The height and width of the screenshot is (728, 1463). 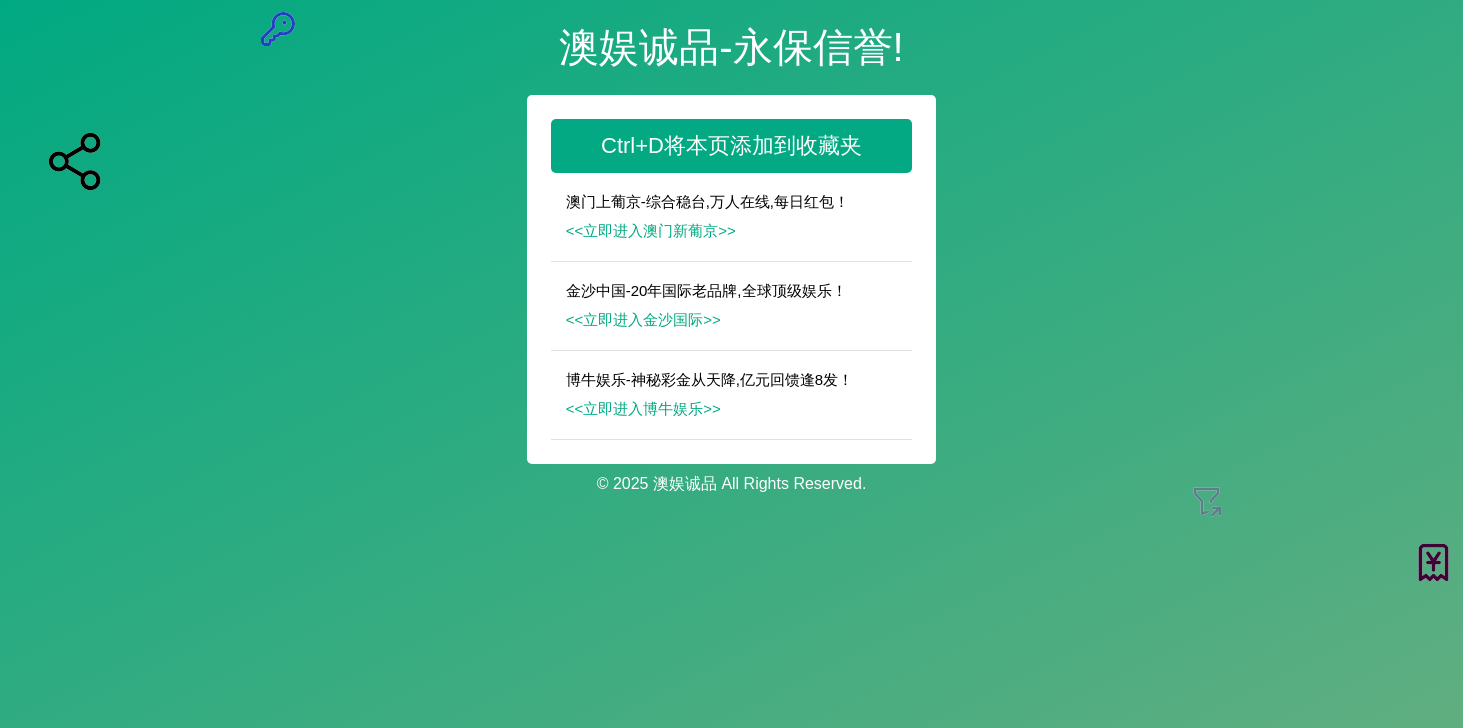 What do you see at coordinates (278, 29) in the screenshot?
I see `access security or authentication settings` at bounding box center [278, 29].